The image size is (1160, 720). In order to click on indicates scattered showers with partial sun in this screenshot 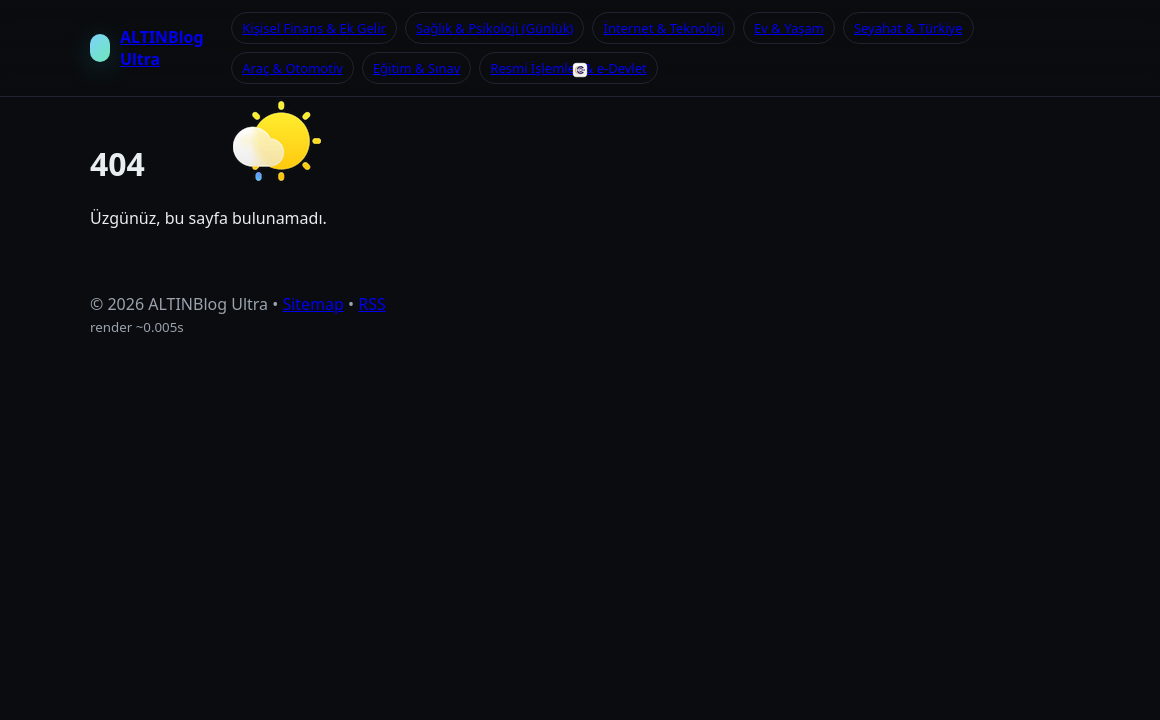, I will do `click(277, 141)`.